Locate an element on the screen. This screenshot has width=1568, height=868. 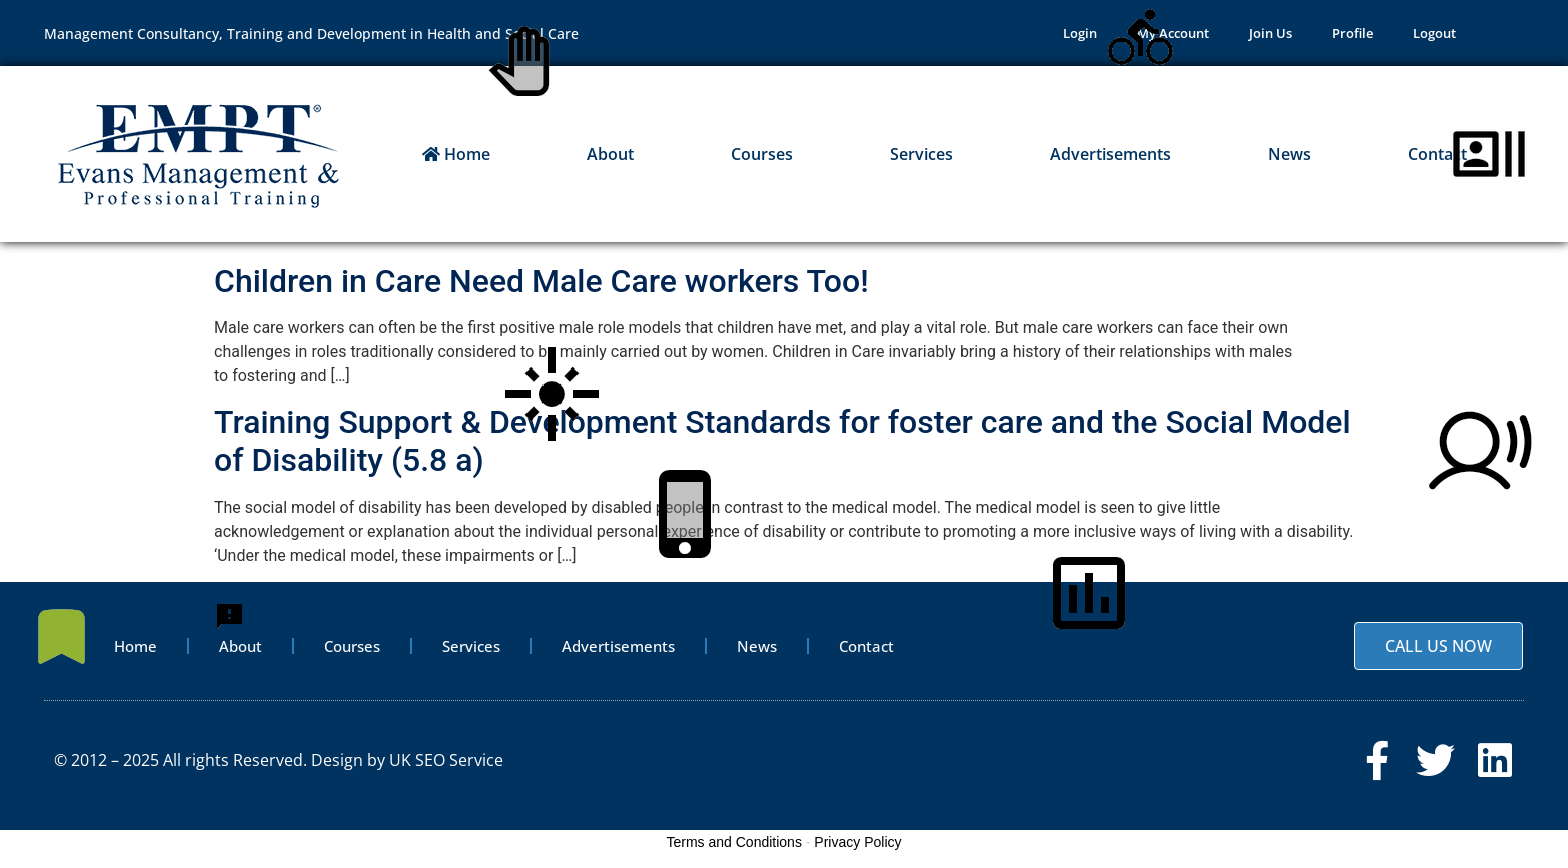
add lens flare effect to image is located at coordinates (552, 394).